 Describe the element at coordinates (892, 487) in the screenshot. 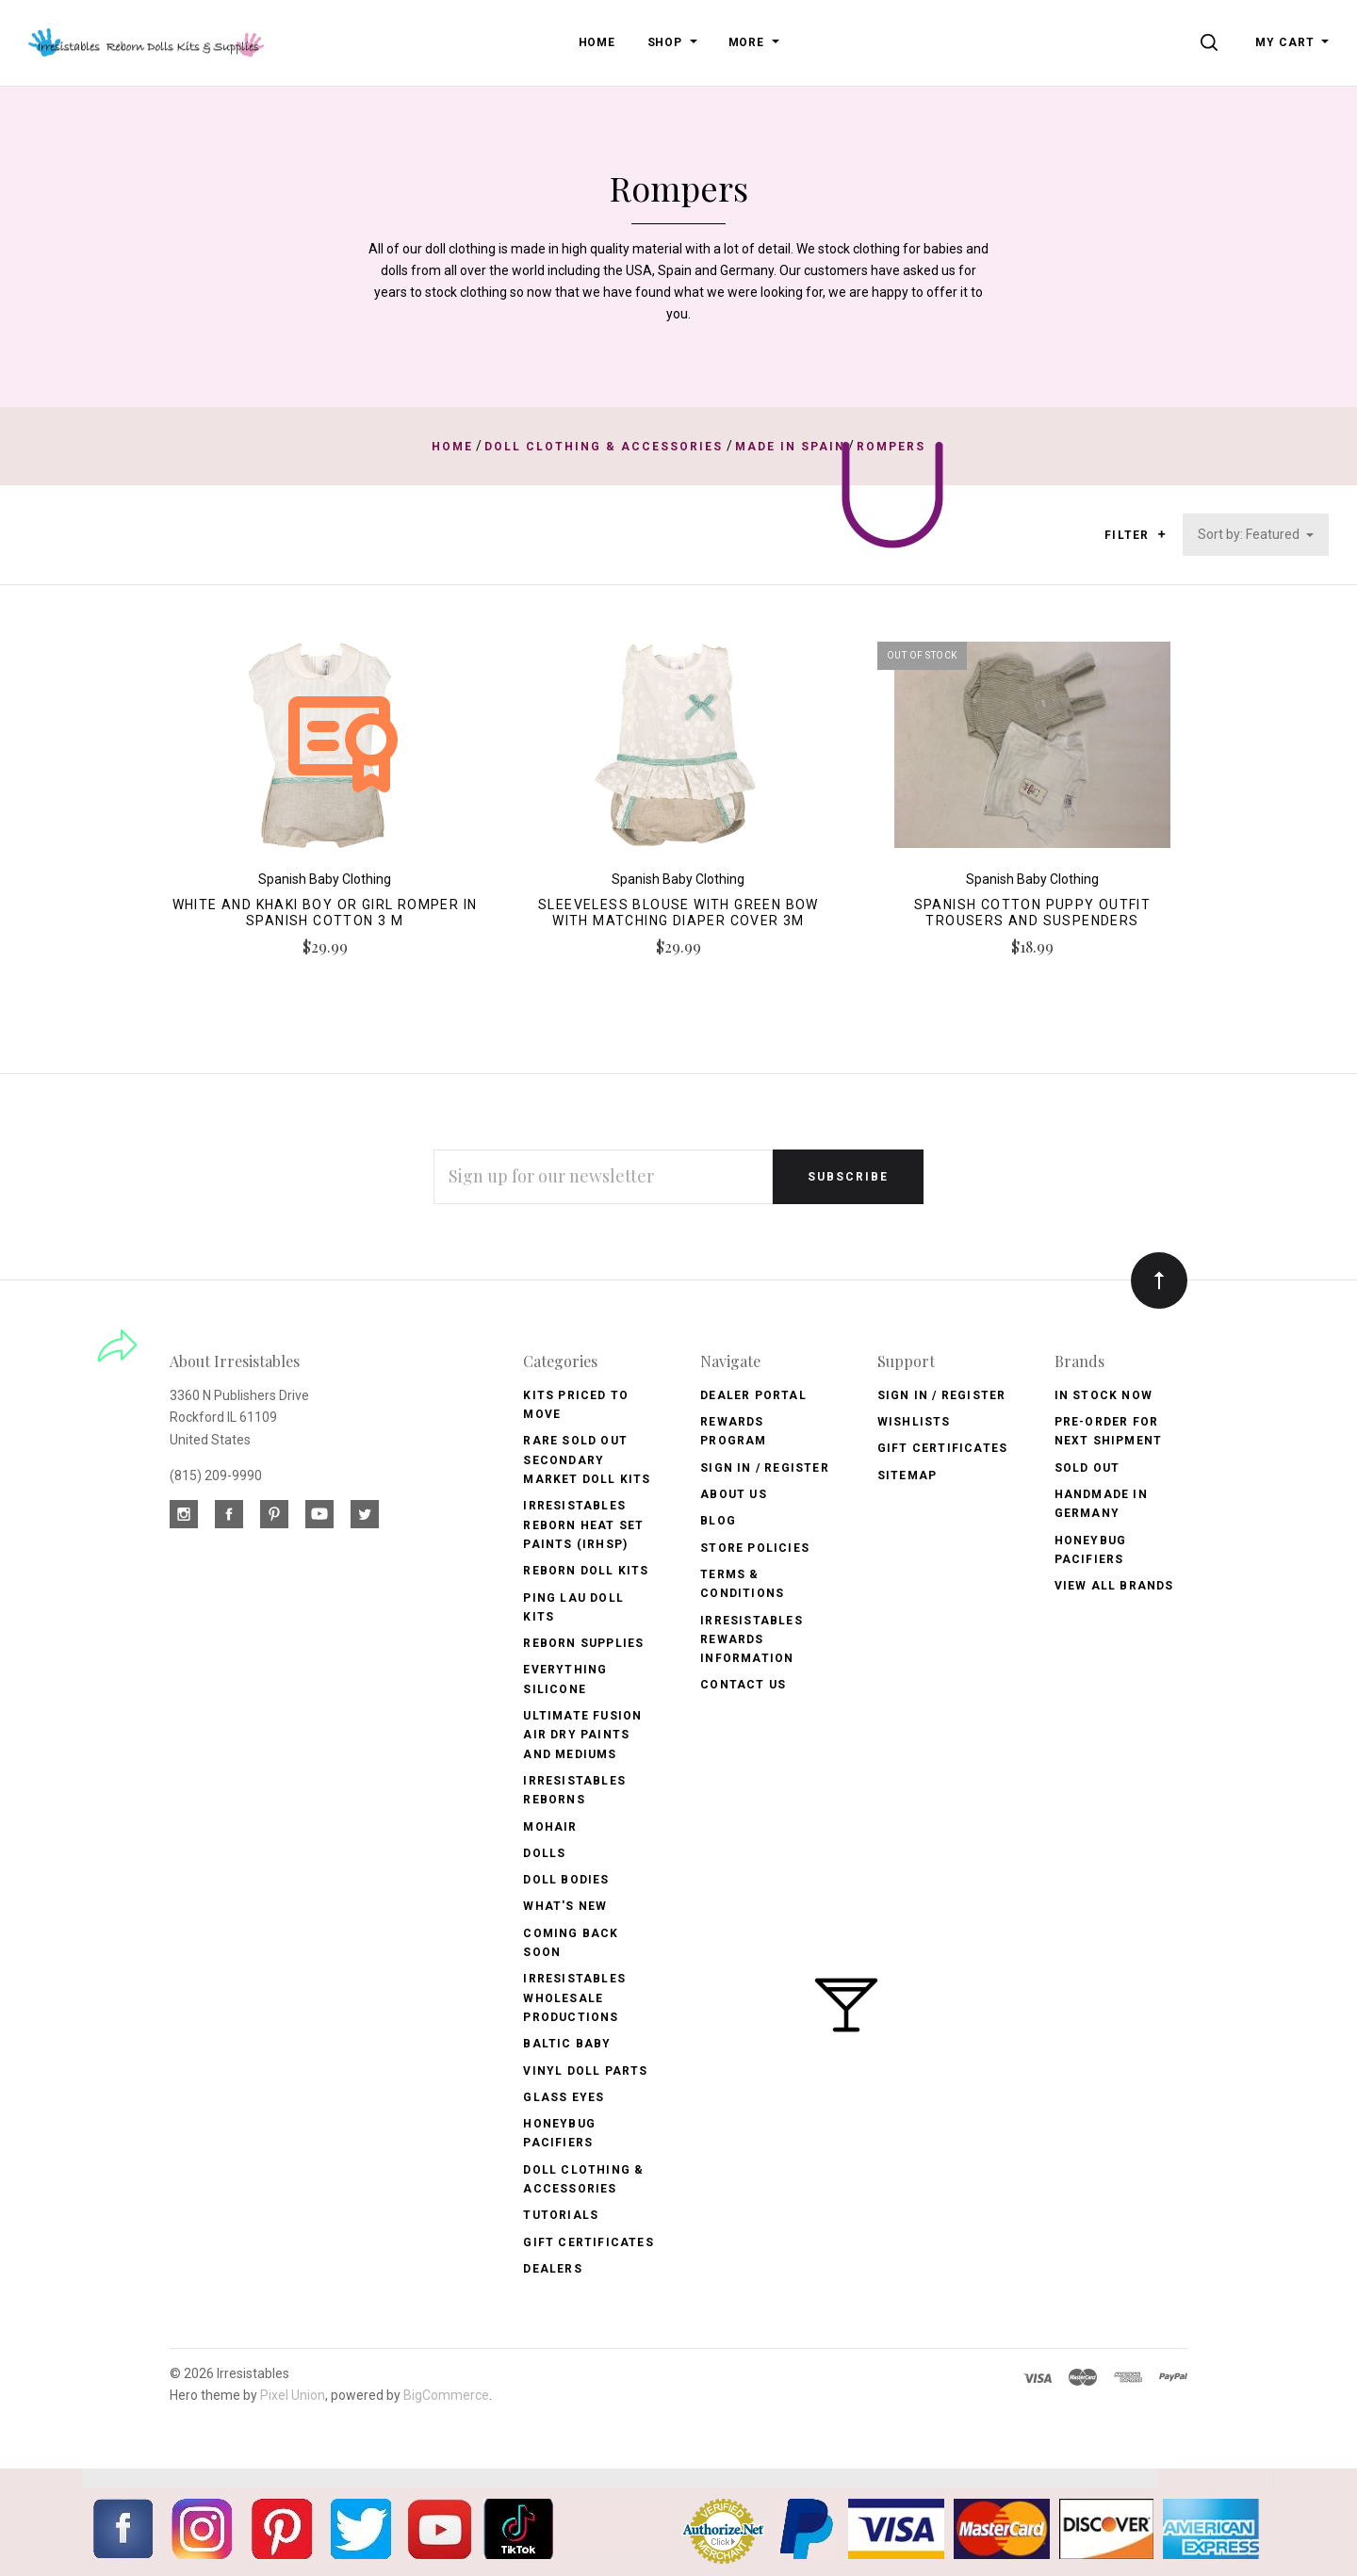

I see `perform a union operation on selected shapes` at that location.